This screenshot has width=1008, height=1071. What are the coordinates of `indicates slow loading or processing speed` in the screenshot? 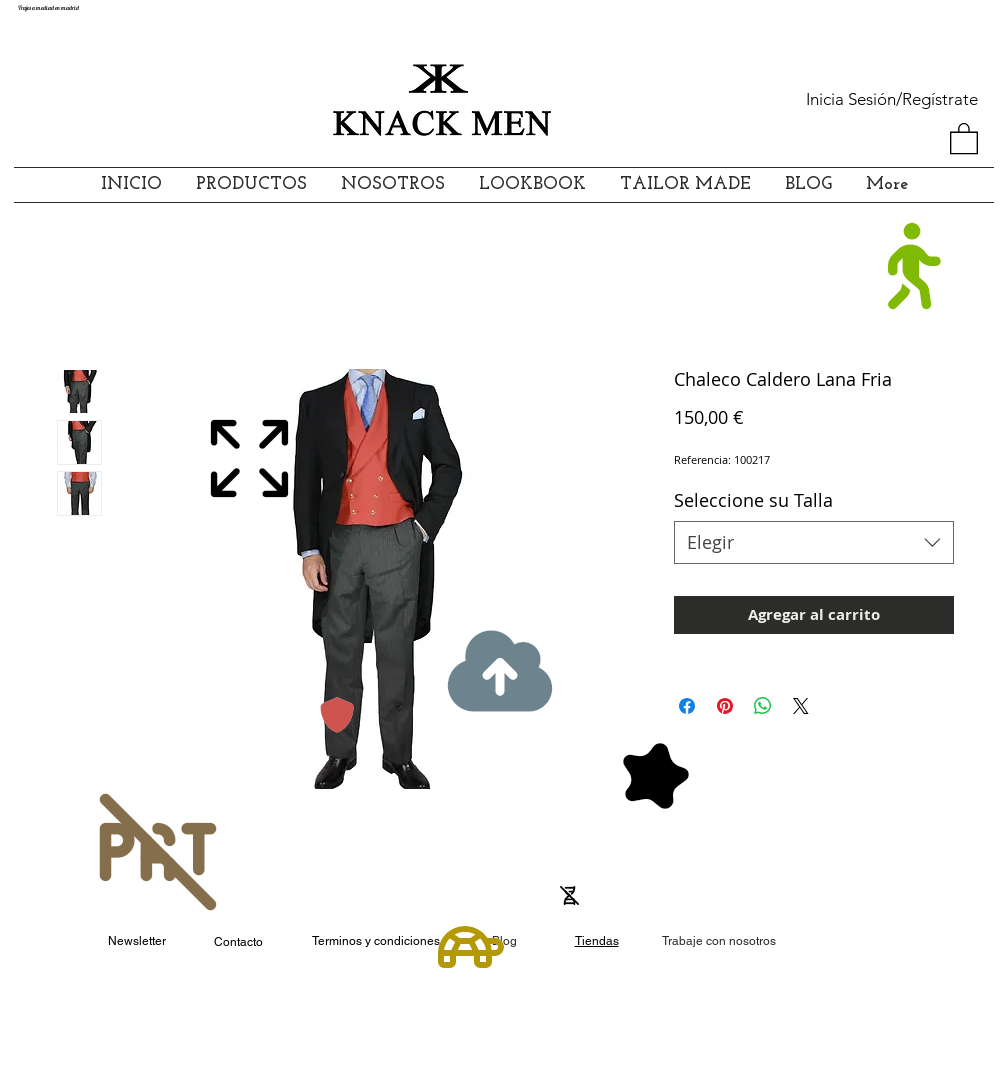 It's located at (471, 947).